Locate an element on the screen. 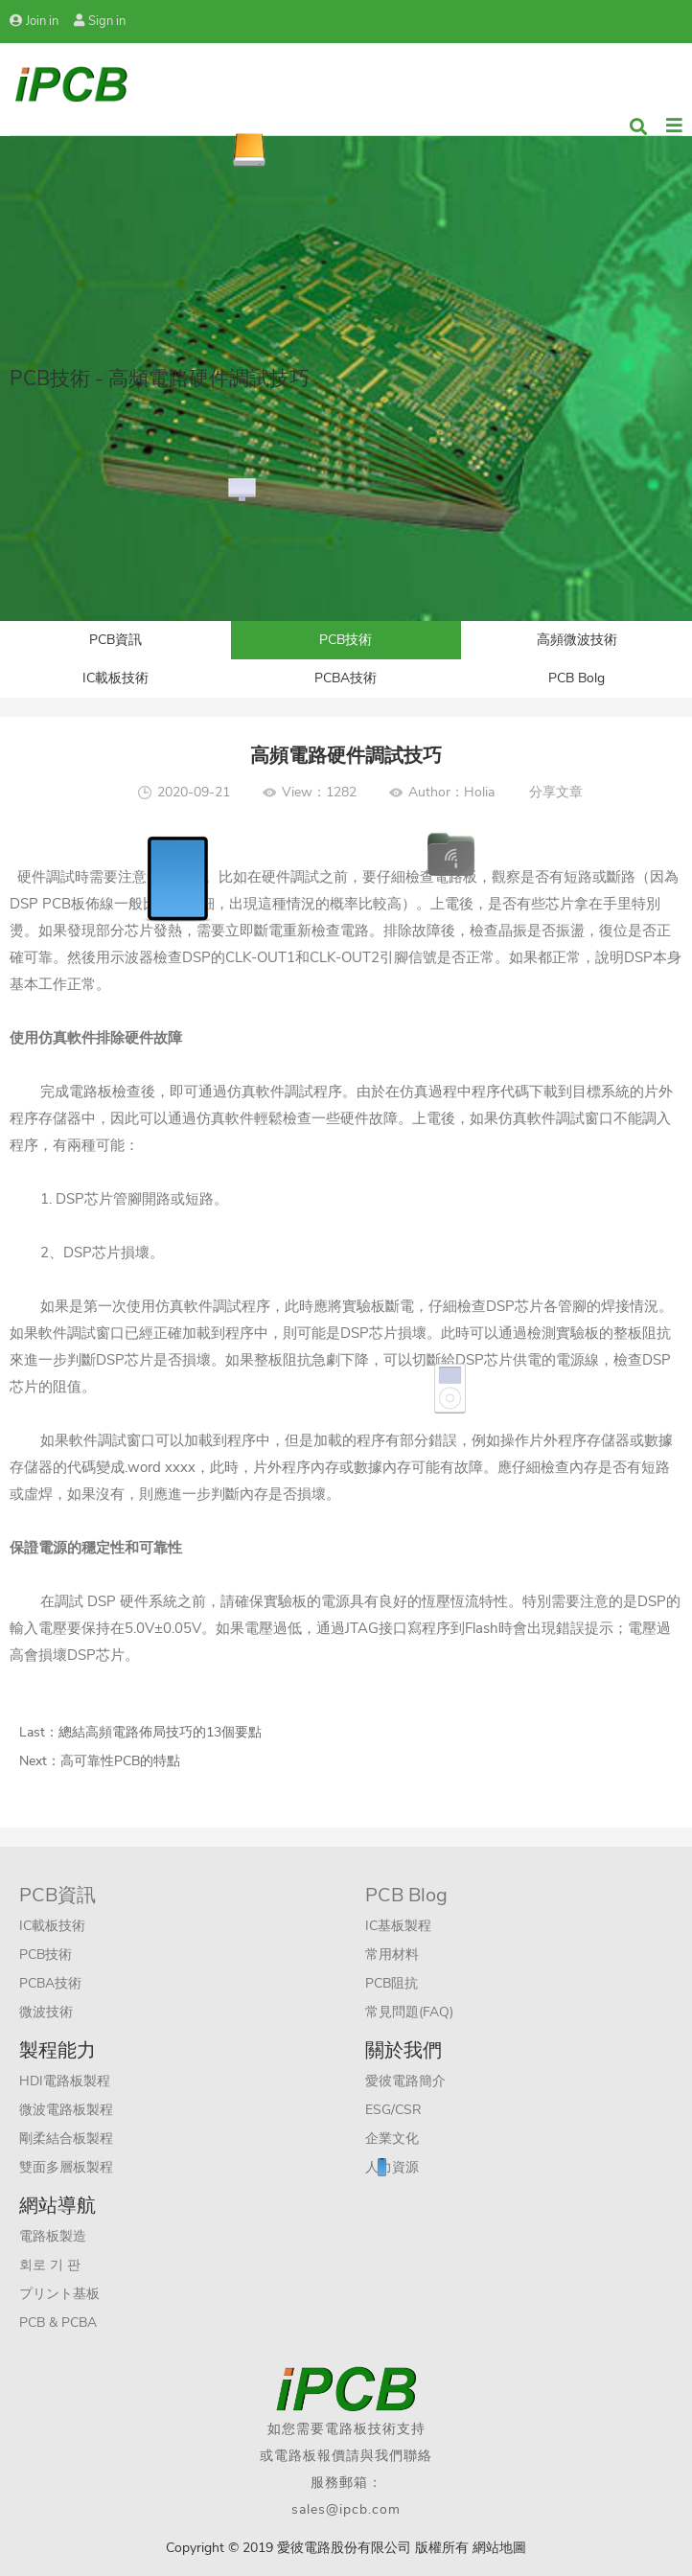 The height and width of the screenshot is (2576, 692). manage connected iPod device is located at coordinates (450, 1388).